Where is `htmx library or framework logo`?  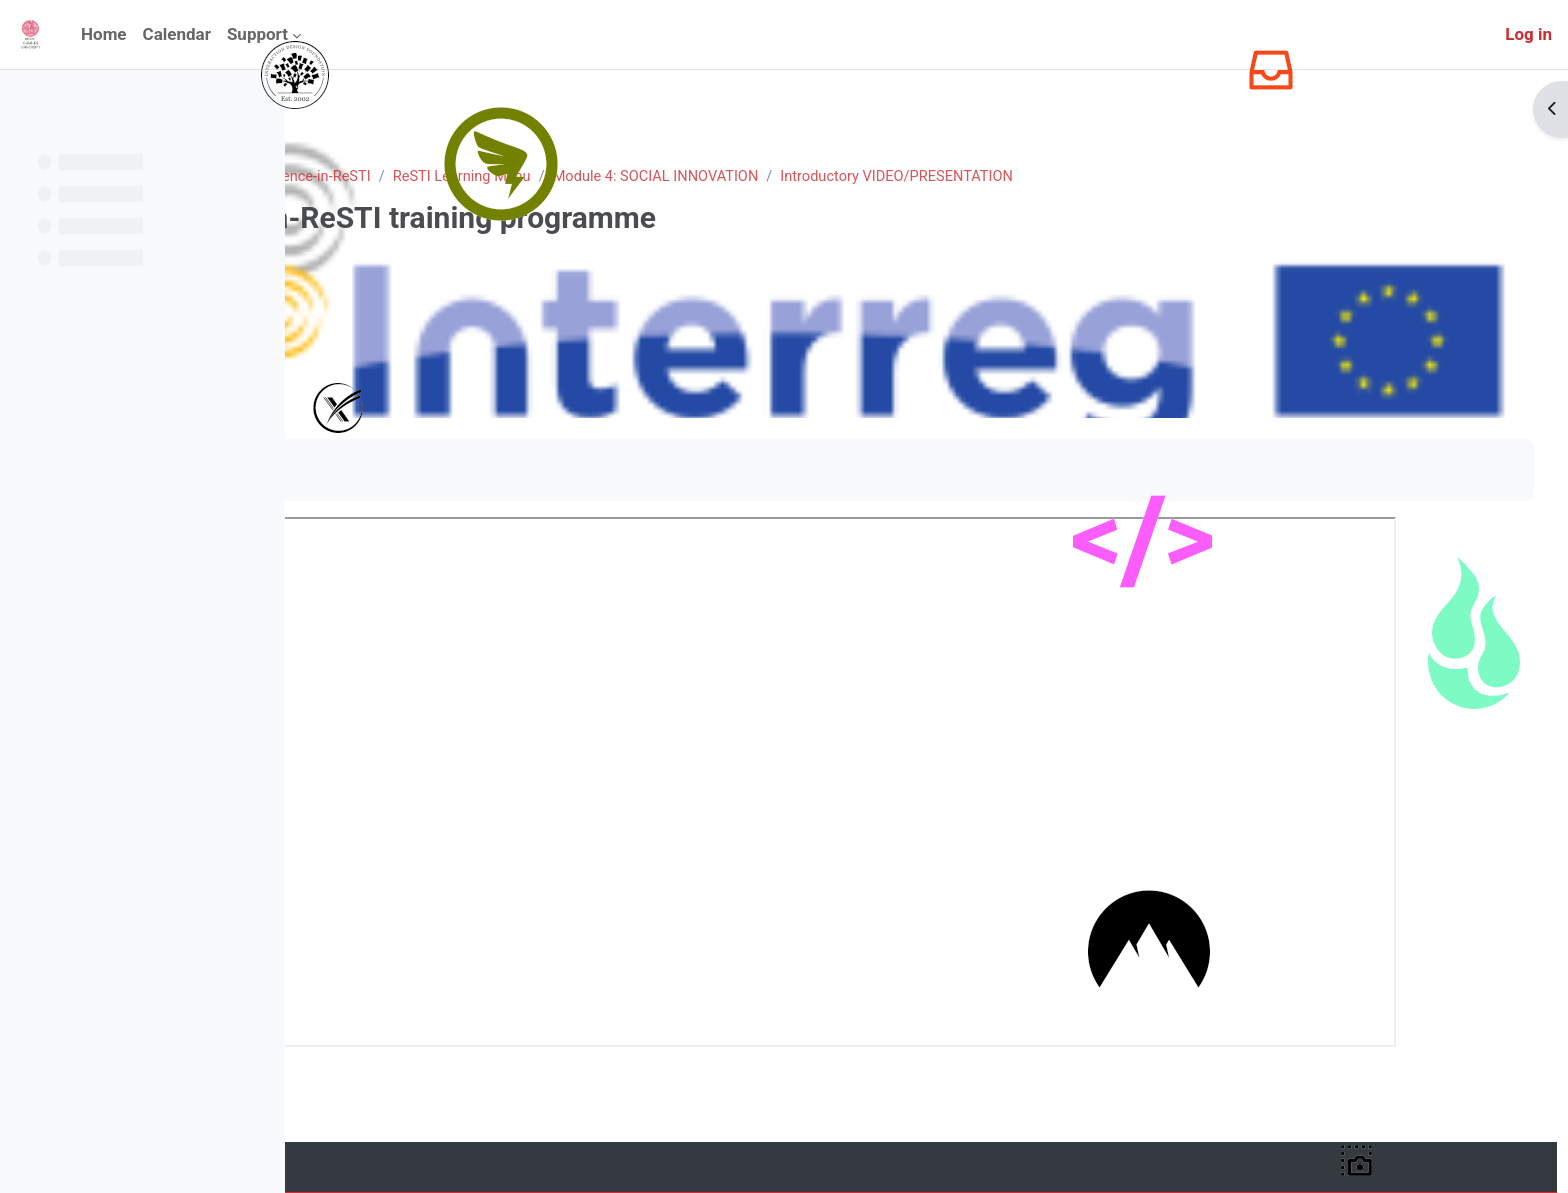 htmx library or framework logo is located at coordinates (1142, 541).